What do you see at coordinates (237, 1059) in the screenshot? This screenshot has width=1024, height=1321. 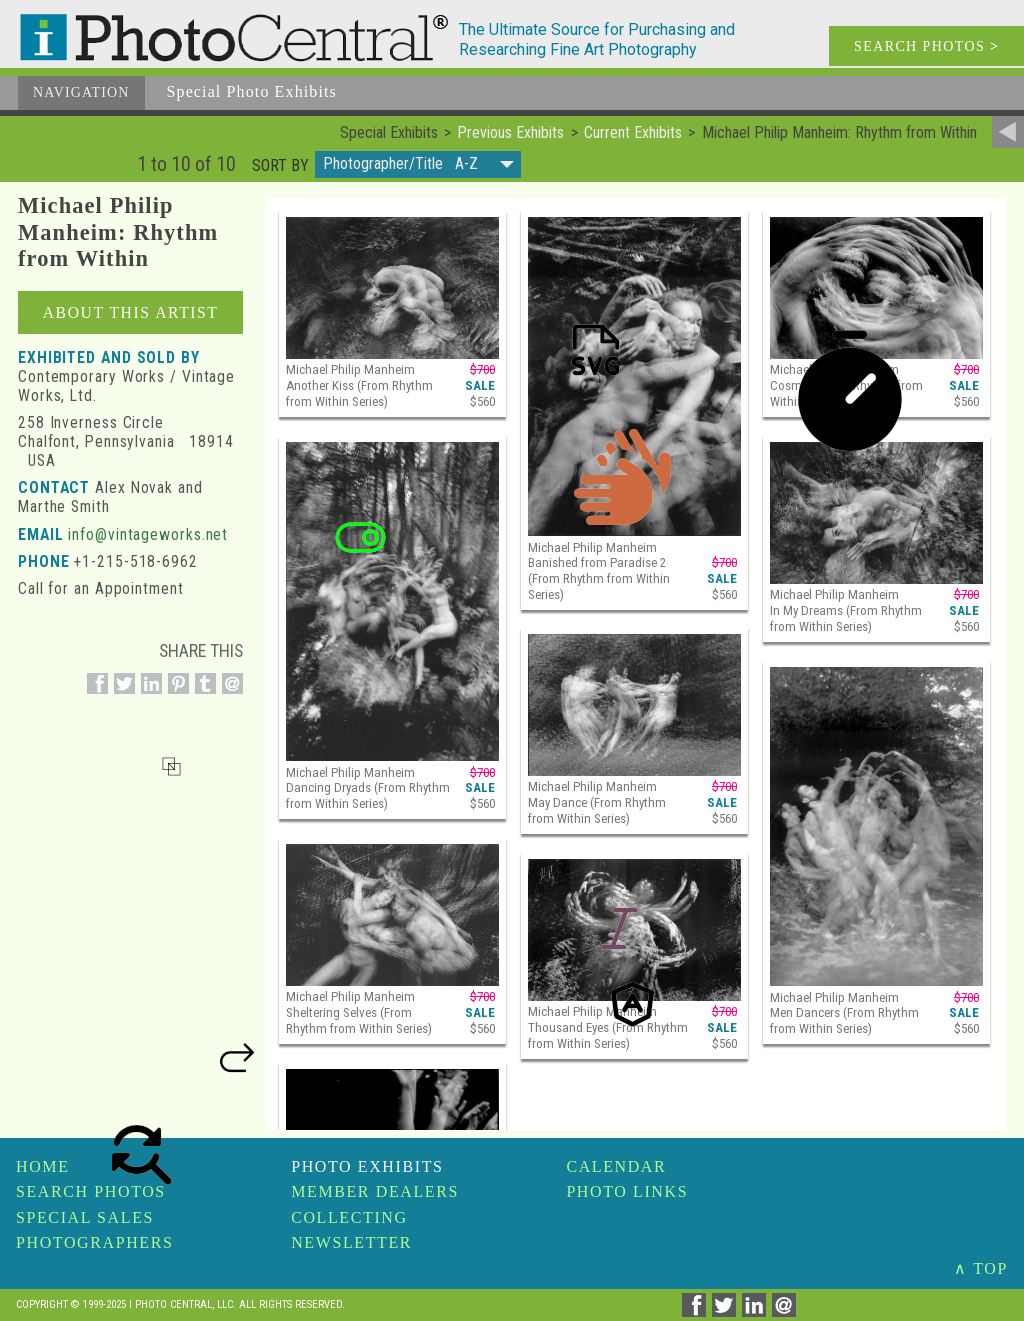 I see `redo last action` at bounding box center [237, 1059].